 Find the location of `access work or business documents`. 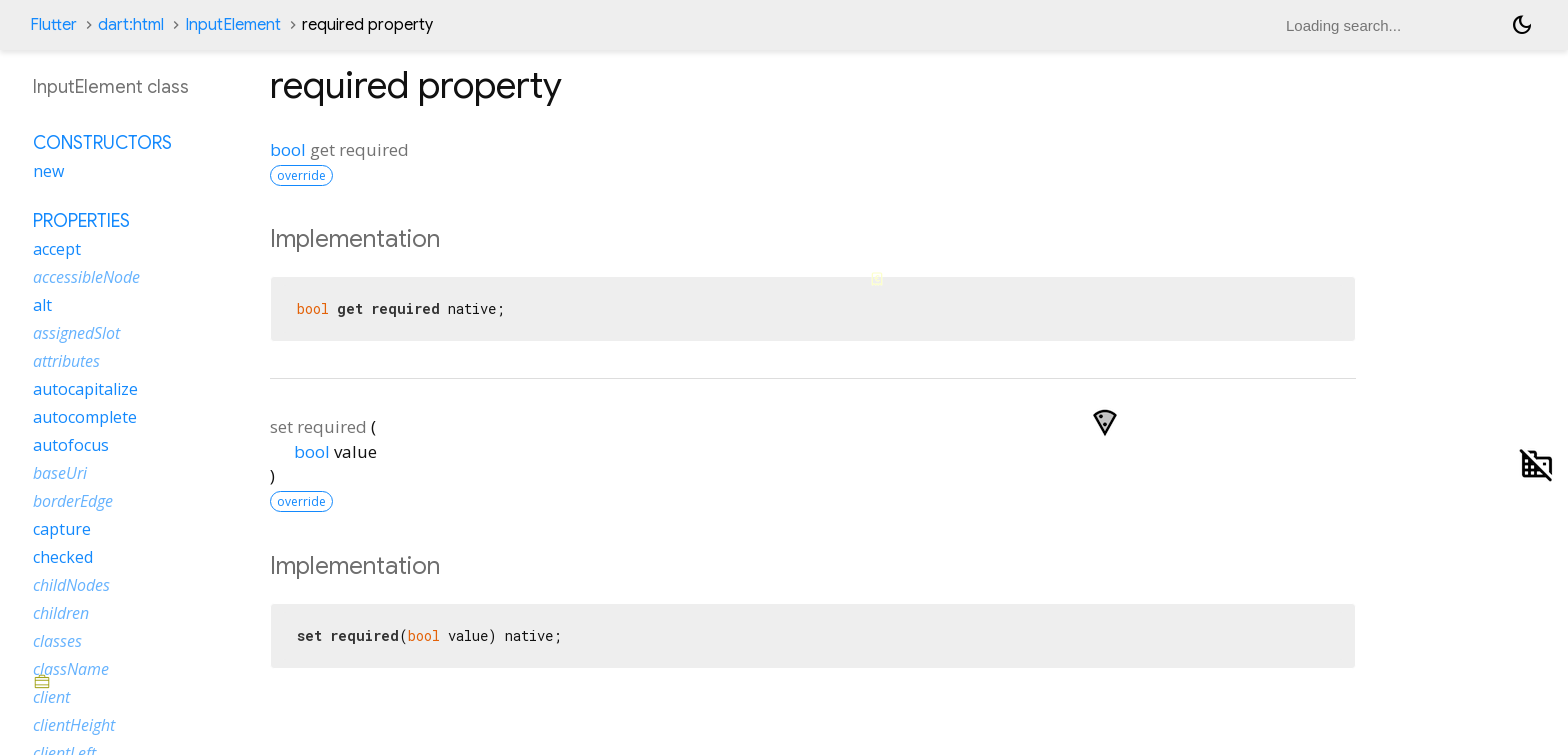

access work or business documents is located at coordinates (42, 682).